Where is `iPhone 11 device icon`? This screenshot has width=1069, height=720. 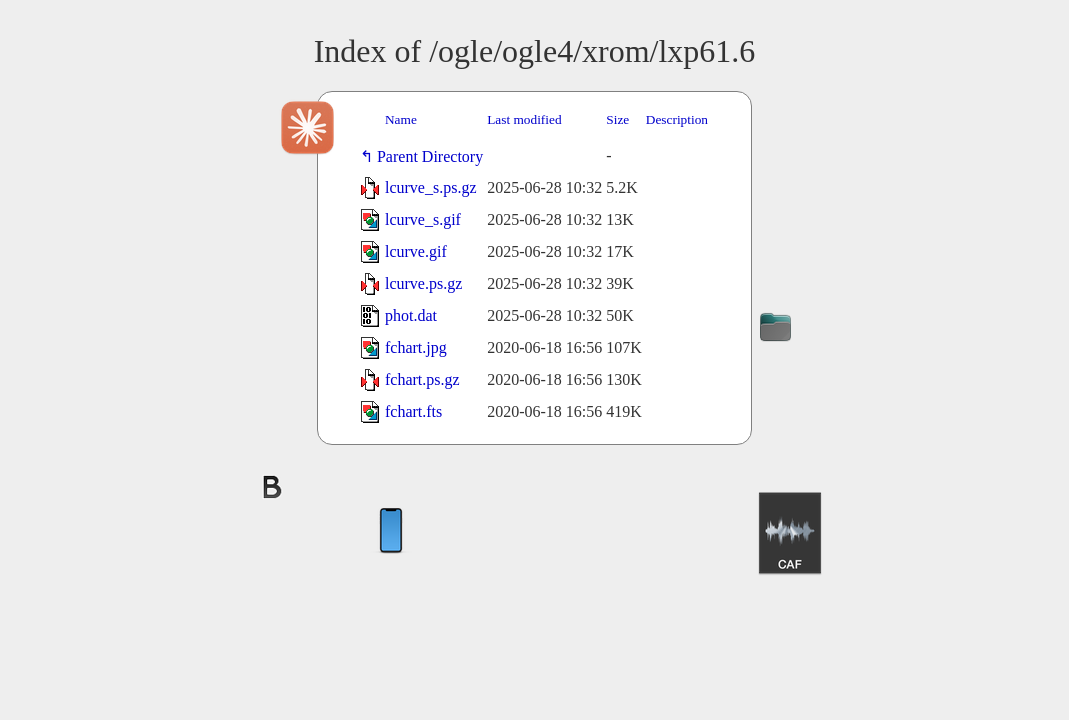 iPhone 11 device icon is located at coordinates (391, 531).